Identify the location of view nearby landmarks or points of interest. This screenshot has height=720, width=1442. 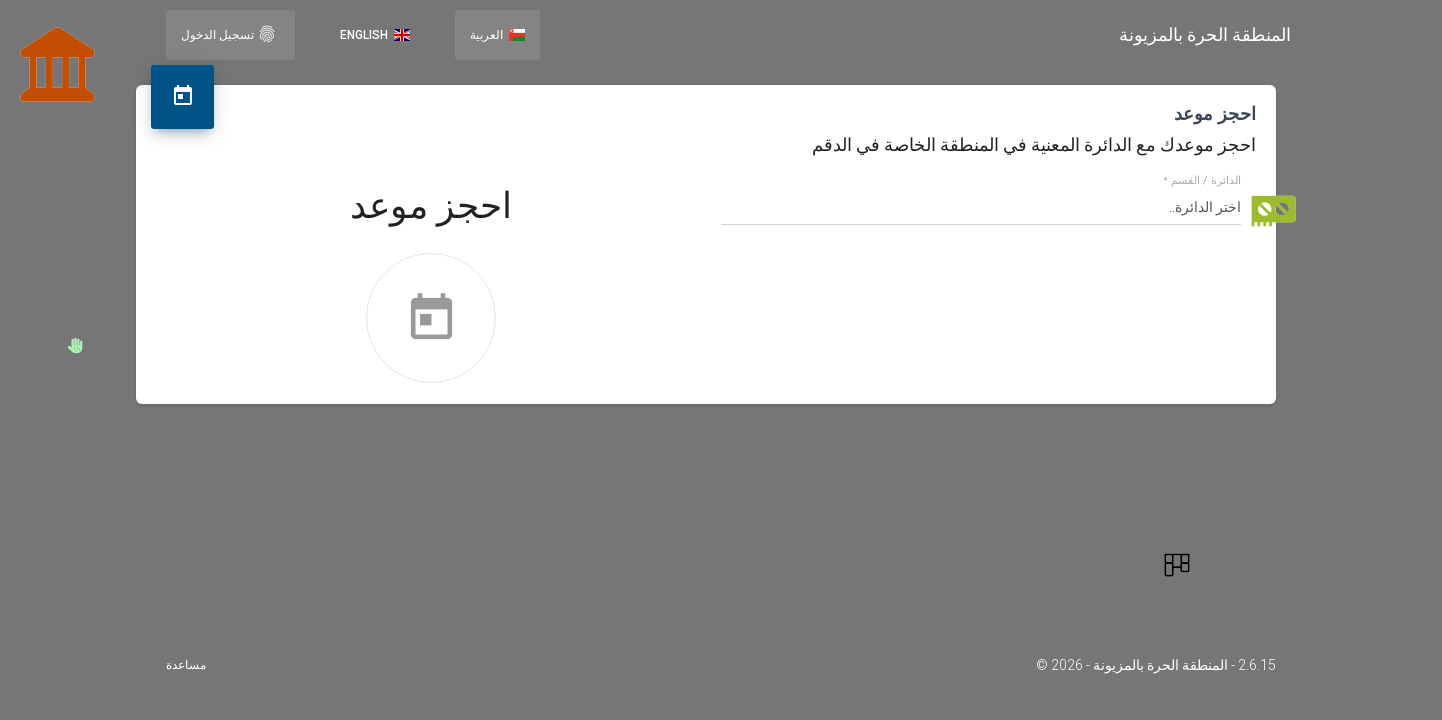
(57, 64).